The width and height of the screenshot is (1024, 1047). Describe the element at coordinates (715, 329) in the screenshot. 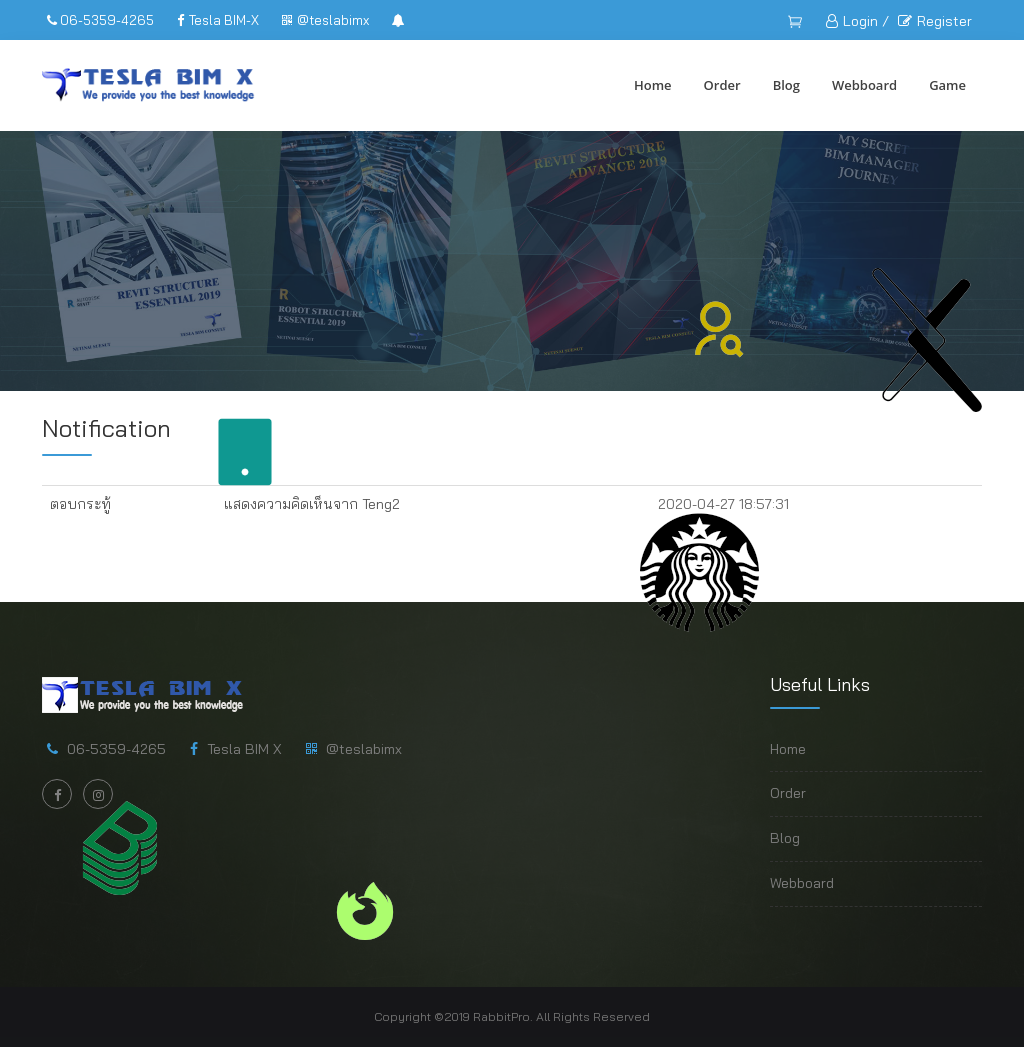

I see `search for a user or contact` at that location.